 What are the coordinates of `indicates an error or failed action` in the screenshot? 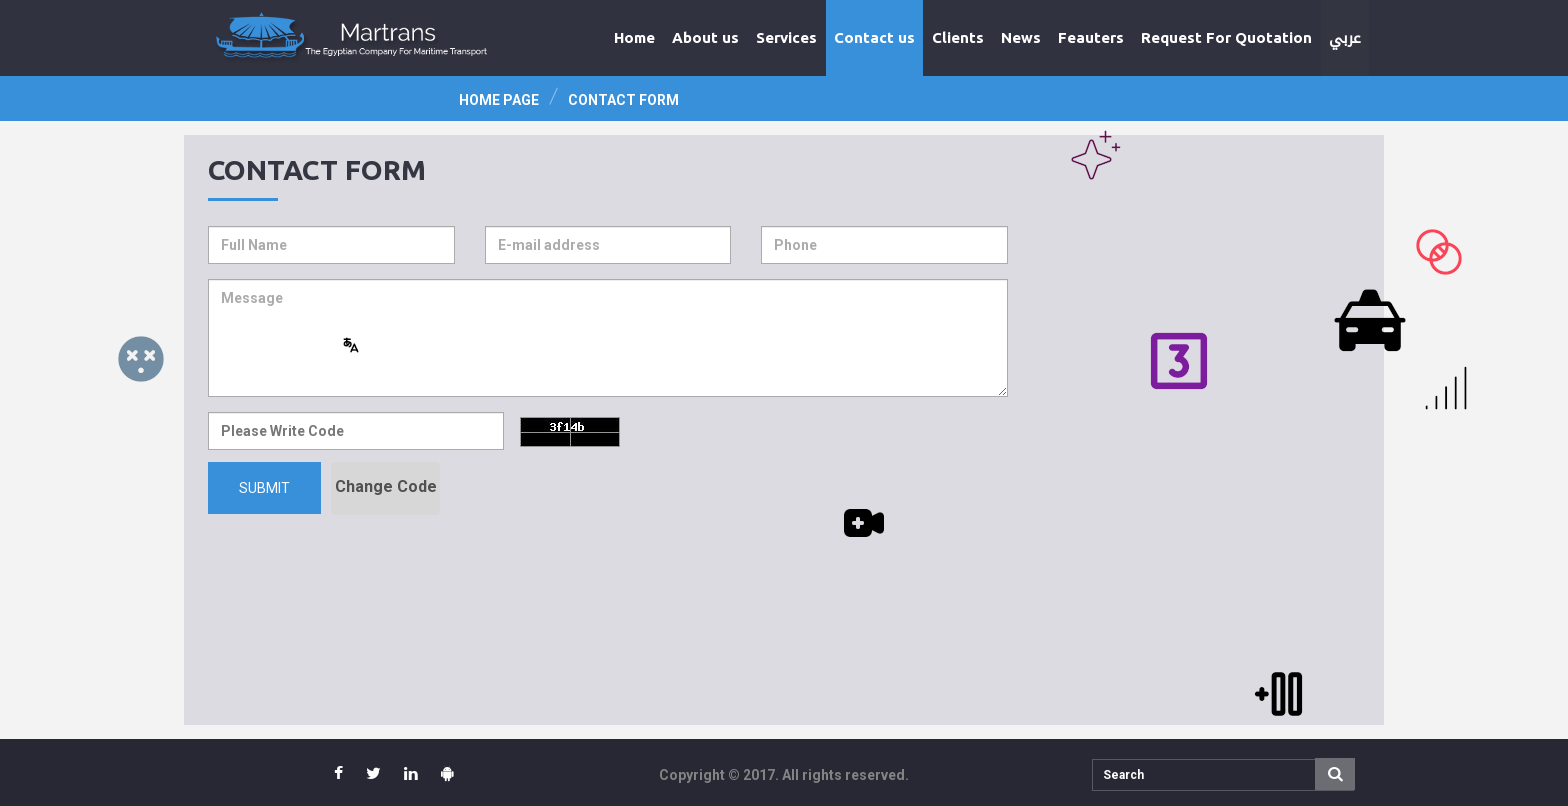 It's located at (141, 359).